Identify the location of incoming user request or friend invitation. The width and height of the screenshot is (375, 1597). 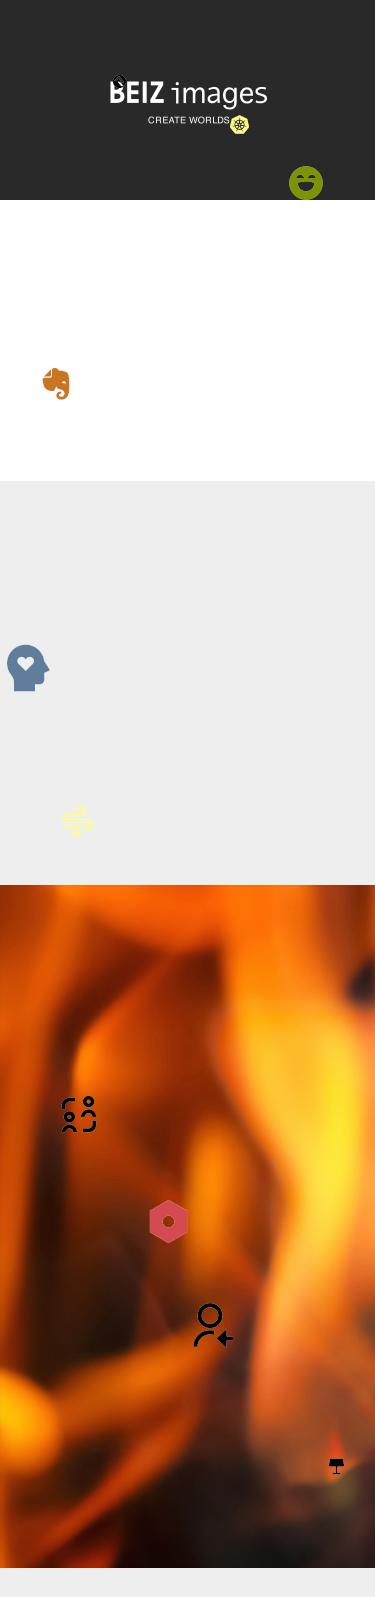
(210, 1326).